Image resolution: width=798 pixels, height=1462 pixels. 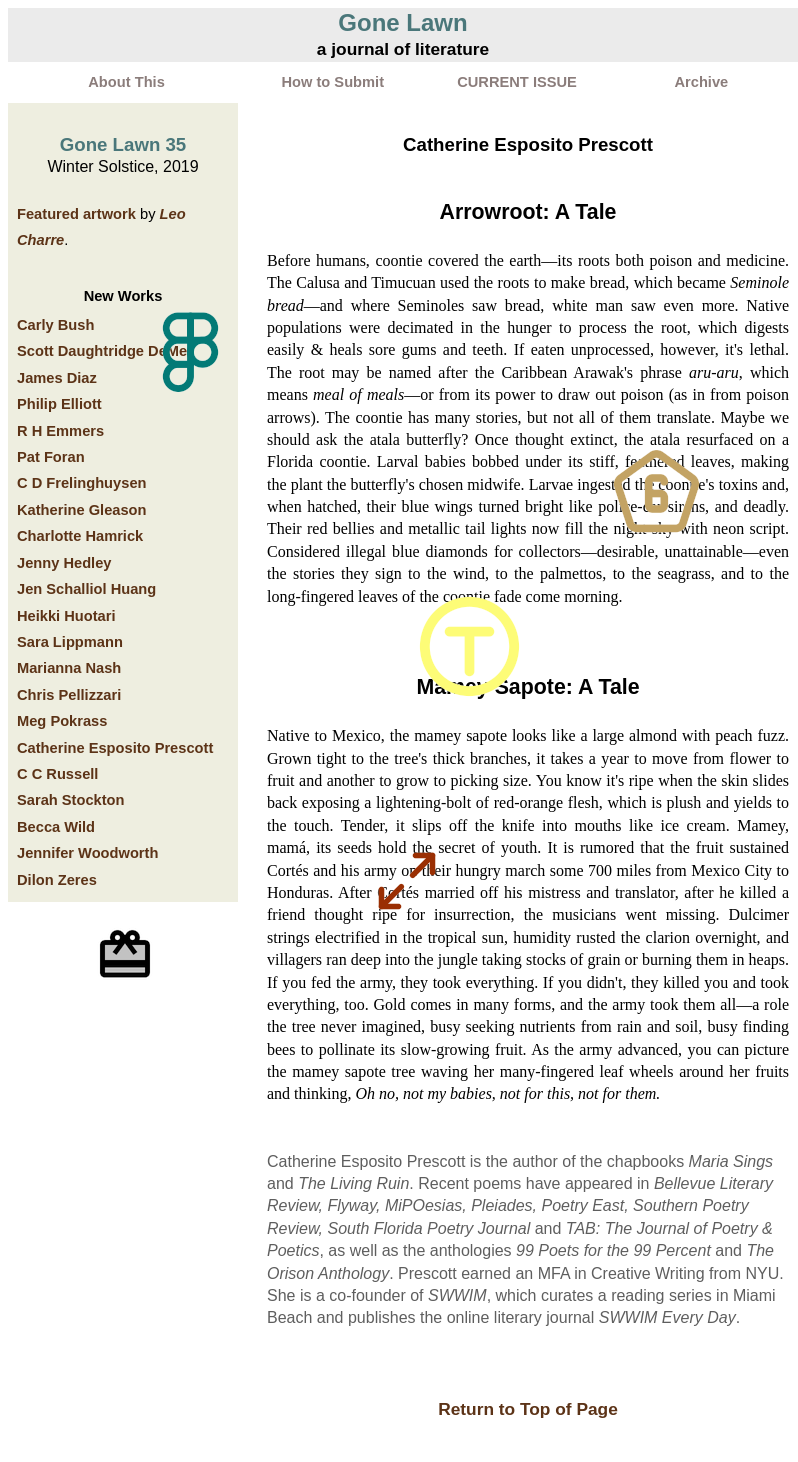 I want to click on open Figma design tool, so click(x=190, y=350).